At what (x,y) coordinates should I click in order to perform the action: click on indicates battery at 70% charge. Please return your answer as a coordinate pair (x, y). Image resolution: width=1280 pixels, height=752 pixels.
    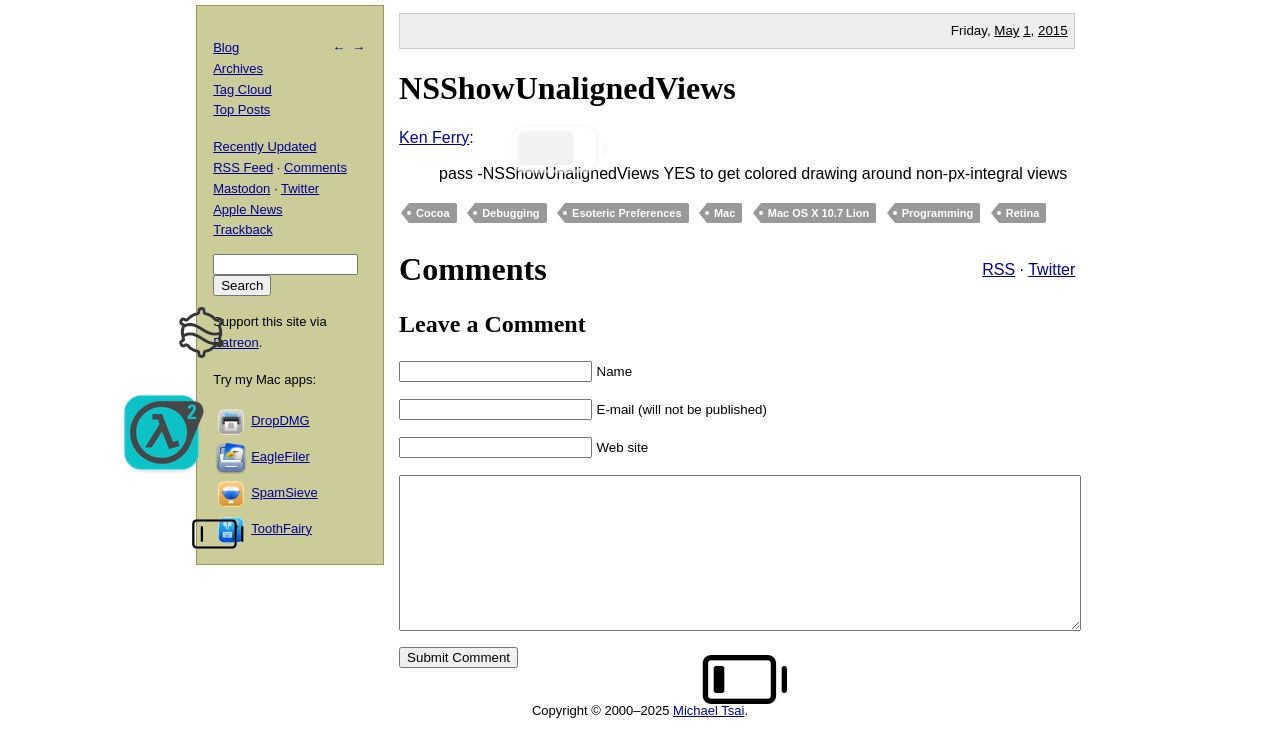
    Looking at the image, I should click on (559, 148).